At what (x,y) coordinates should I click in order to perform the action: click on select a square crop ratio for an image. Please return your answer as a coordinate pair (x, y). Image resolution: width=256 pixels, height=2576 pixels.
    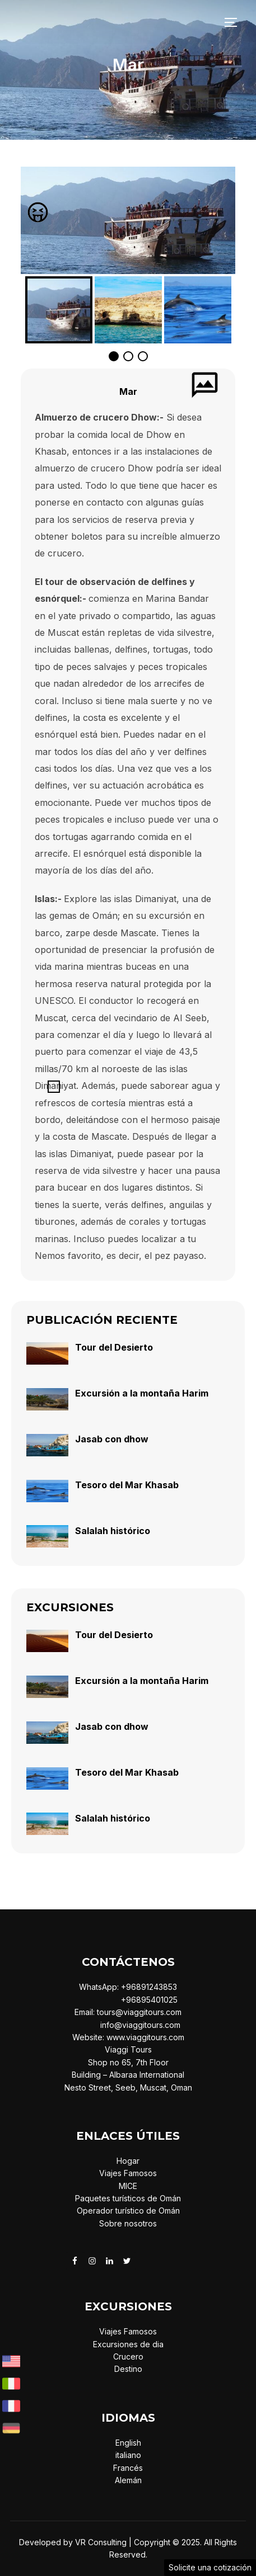
    Looking at the image, I should click on (54, 1087).